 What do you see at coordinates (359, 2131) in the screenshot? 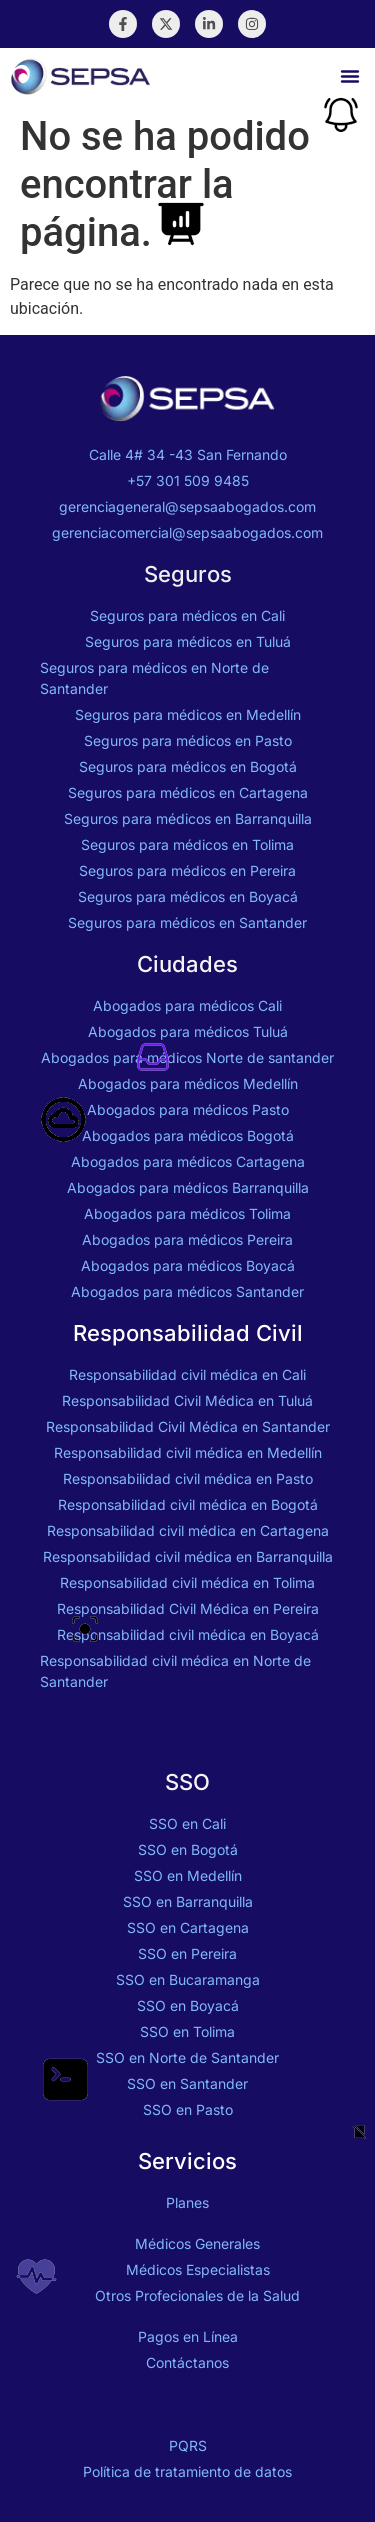
I see `no sim card detected` at bounding box center [359, 2131].